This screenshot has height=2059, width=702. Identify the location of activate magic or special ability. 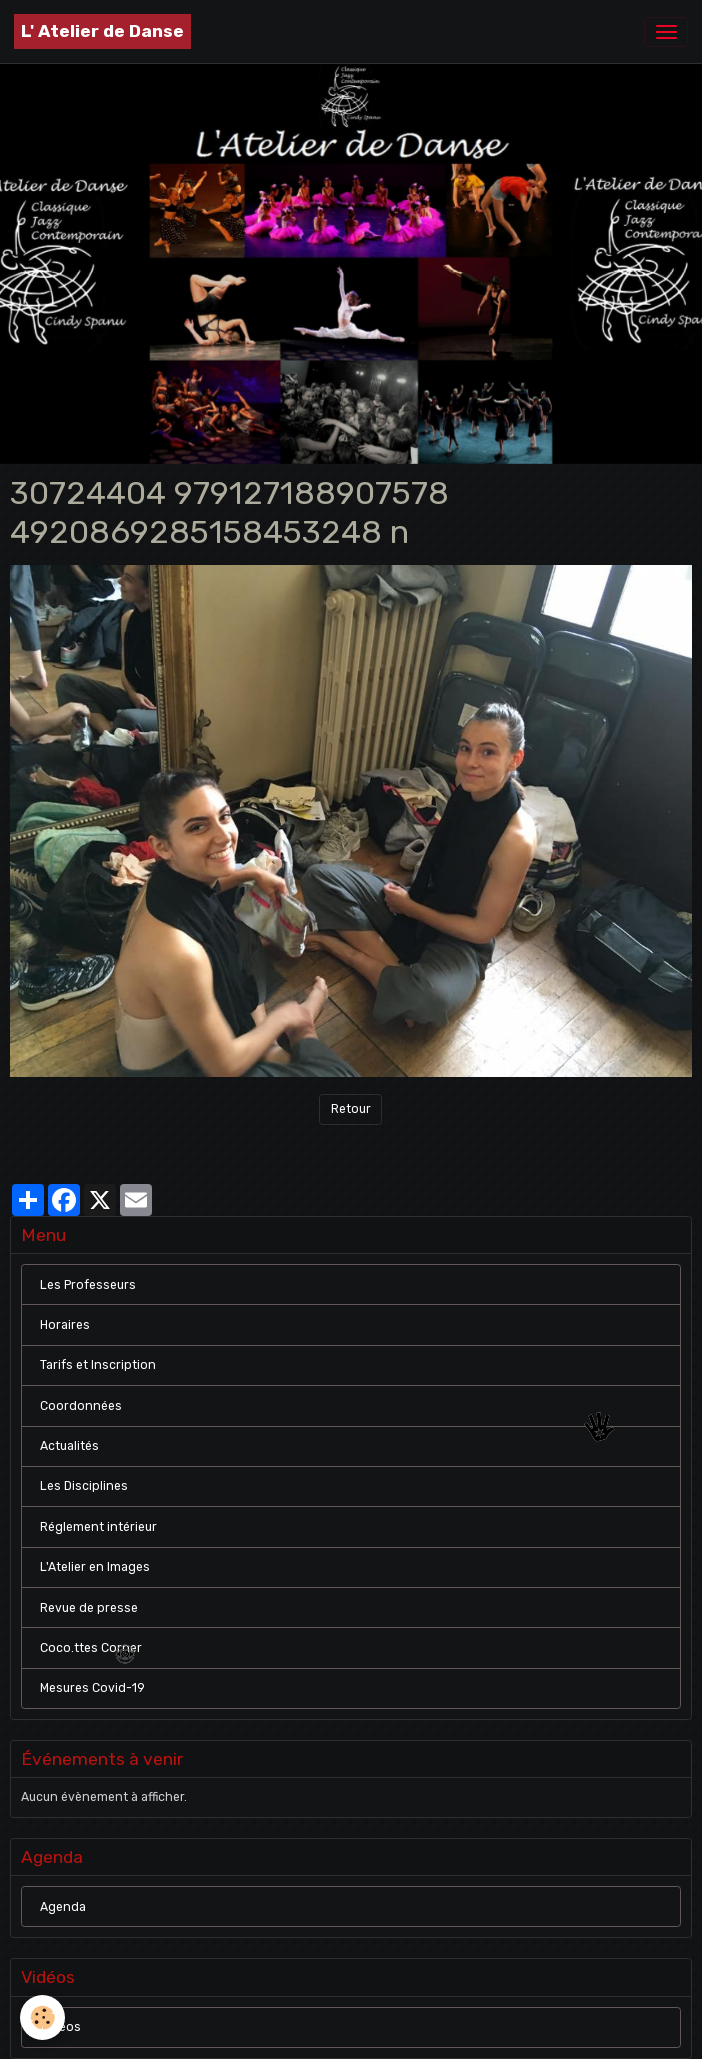
(599, 1427).